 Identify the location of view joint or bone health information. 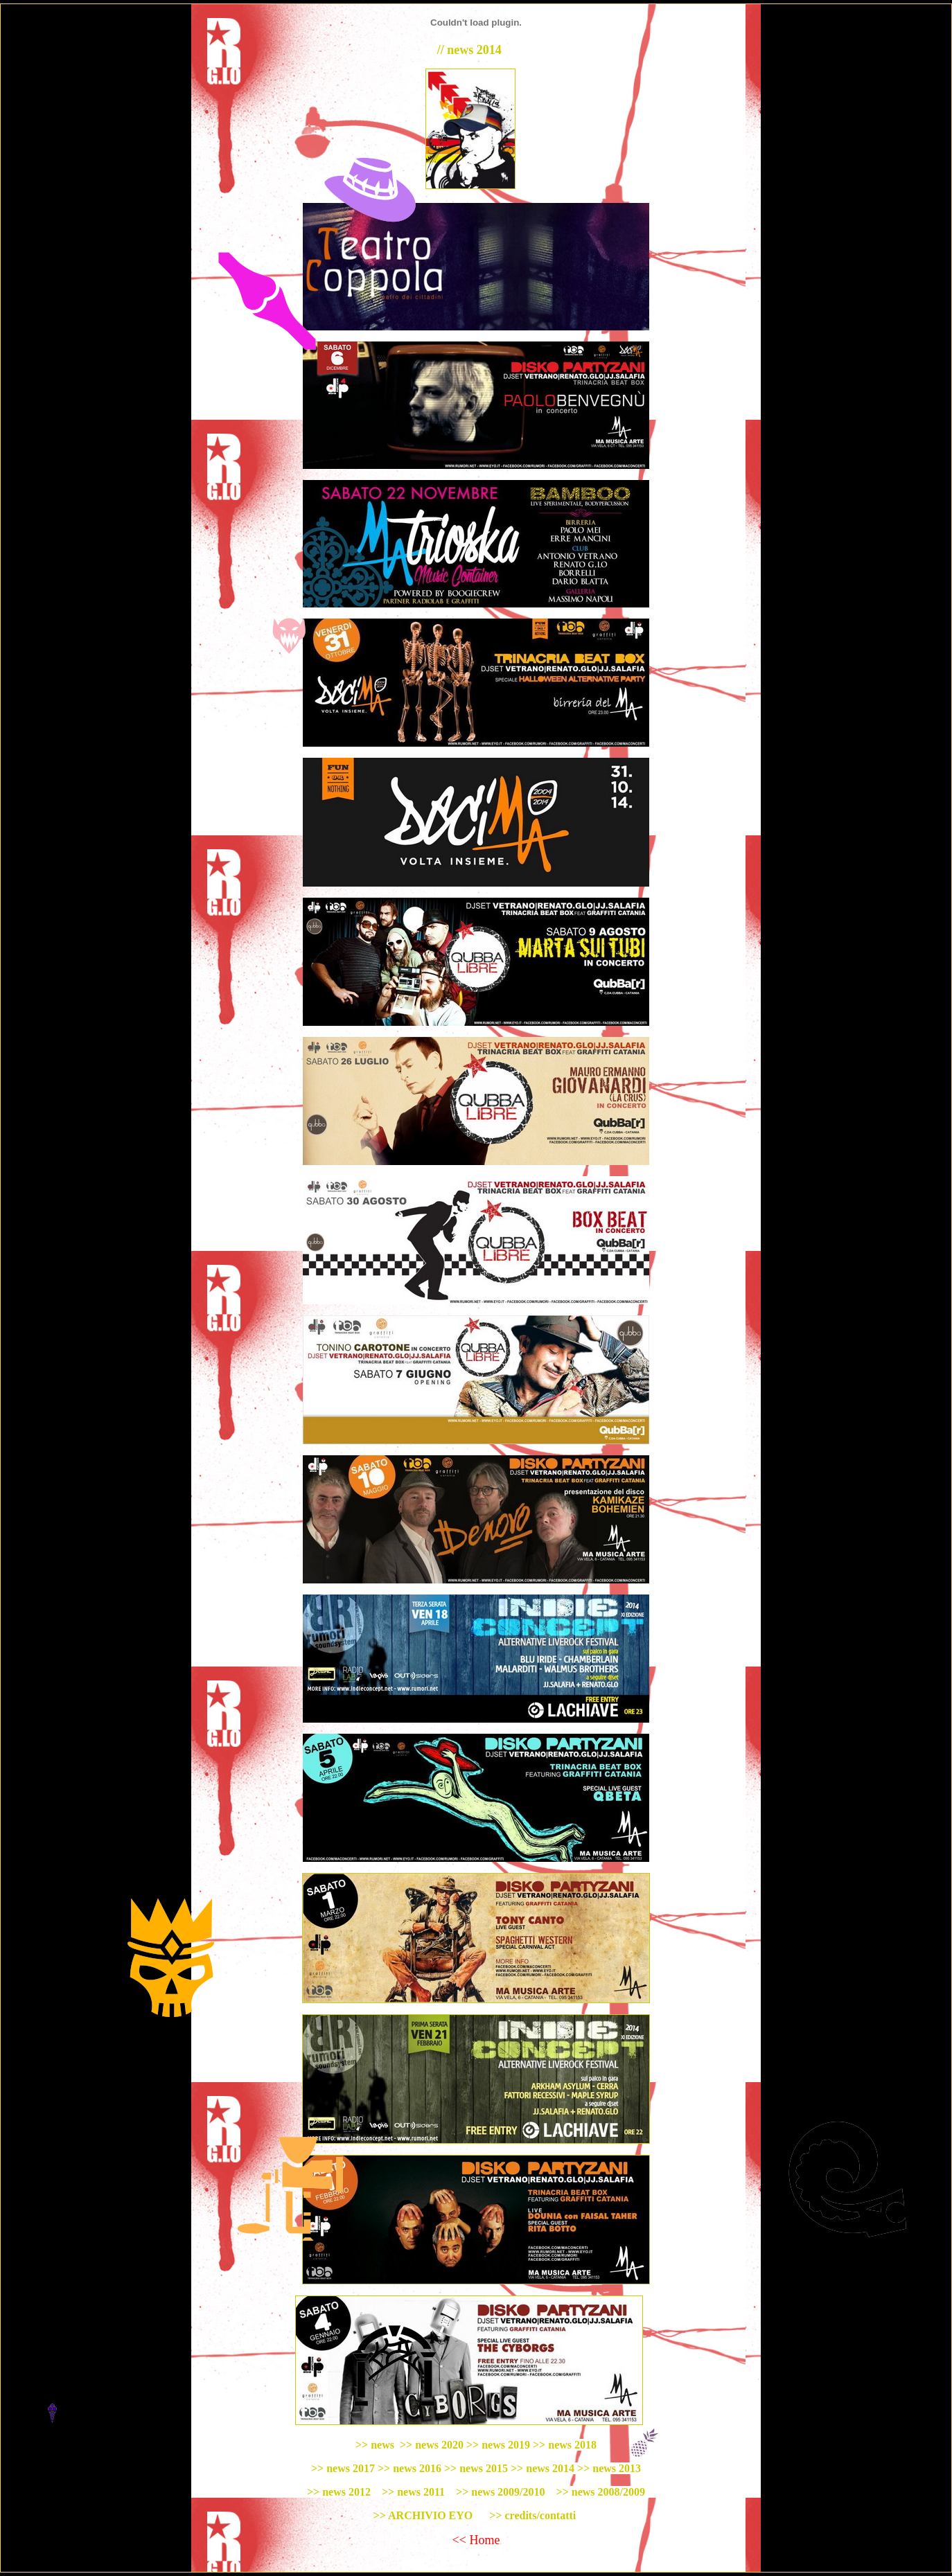
(267, 301).